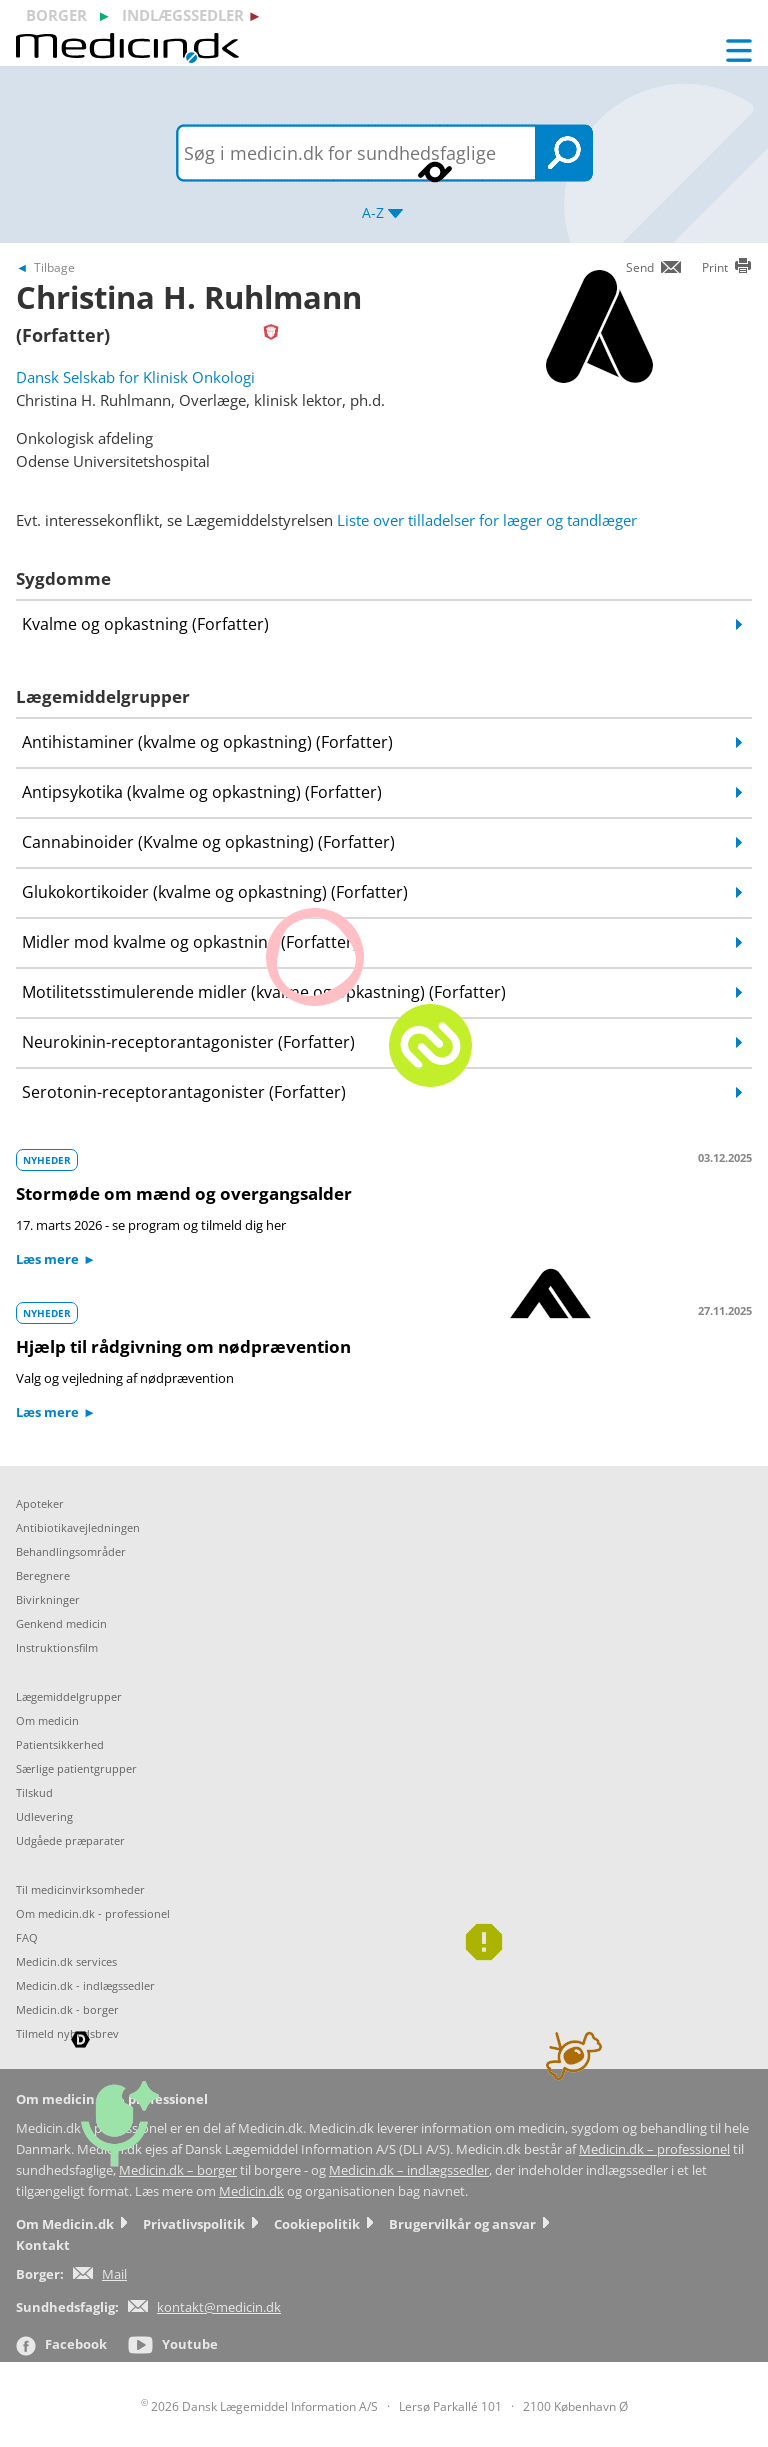 This screenshot has height=2447, width=768. Describe the element at coordinates (271, 332) in the screenshot. I see `primeng angular ui component library logo` at that location.